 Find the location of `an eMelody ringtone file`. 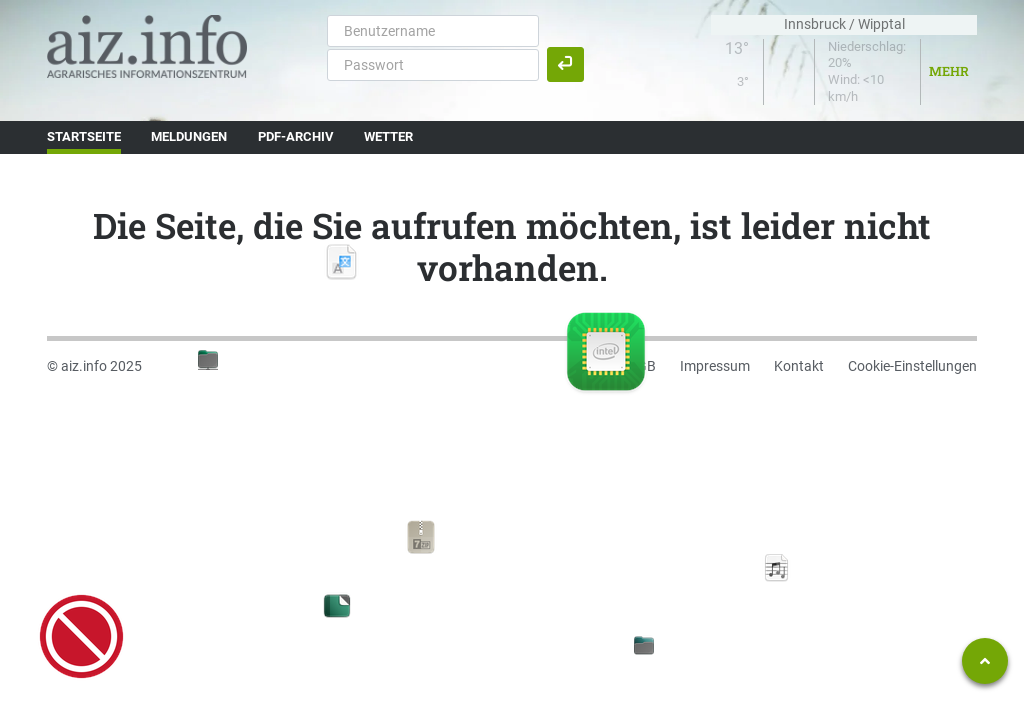

an eMelody ringtone file is located at coordinates (776, 567).